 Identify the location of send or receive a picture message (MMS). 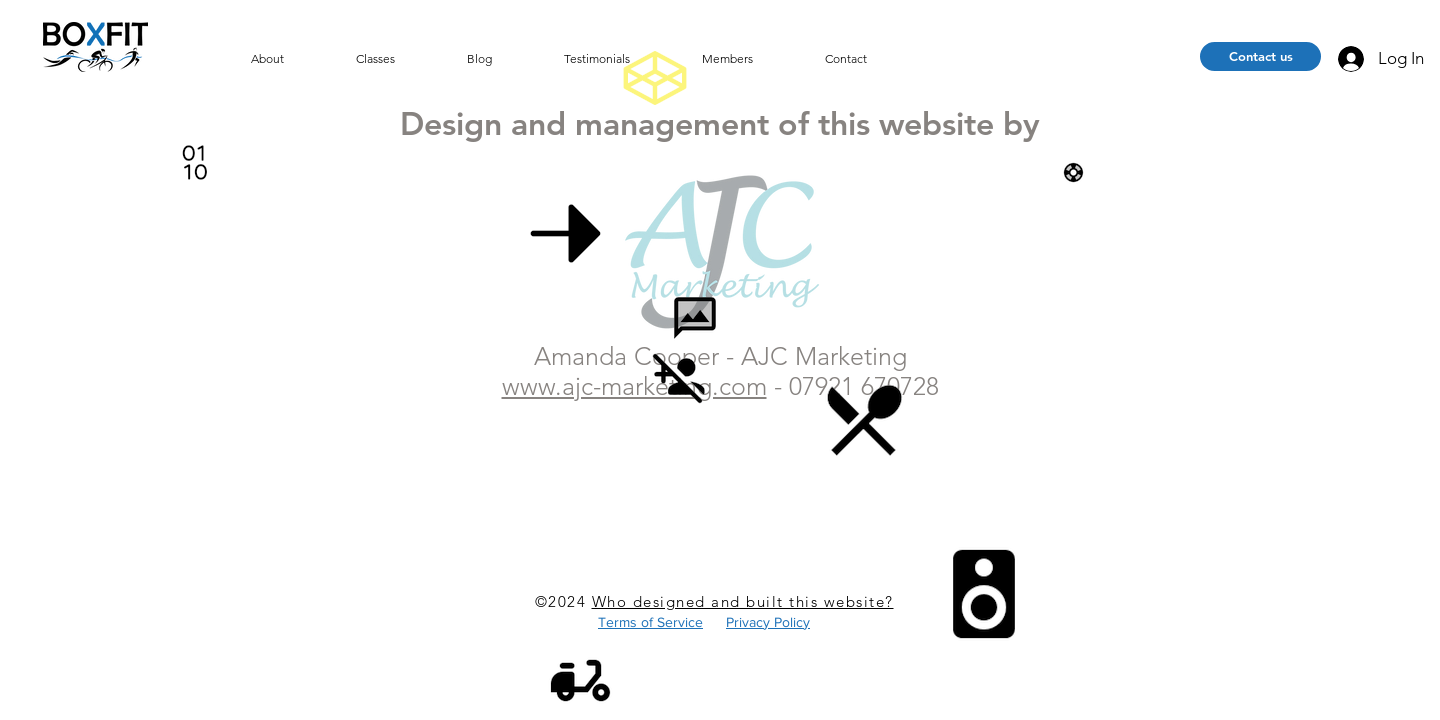
(695, 318).